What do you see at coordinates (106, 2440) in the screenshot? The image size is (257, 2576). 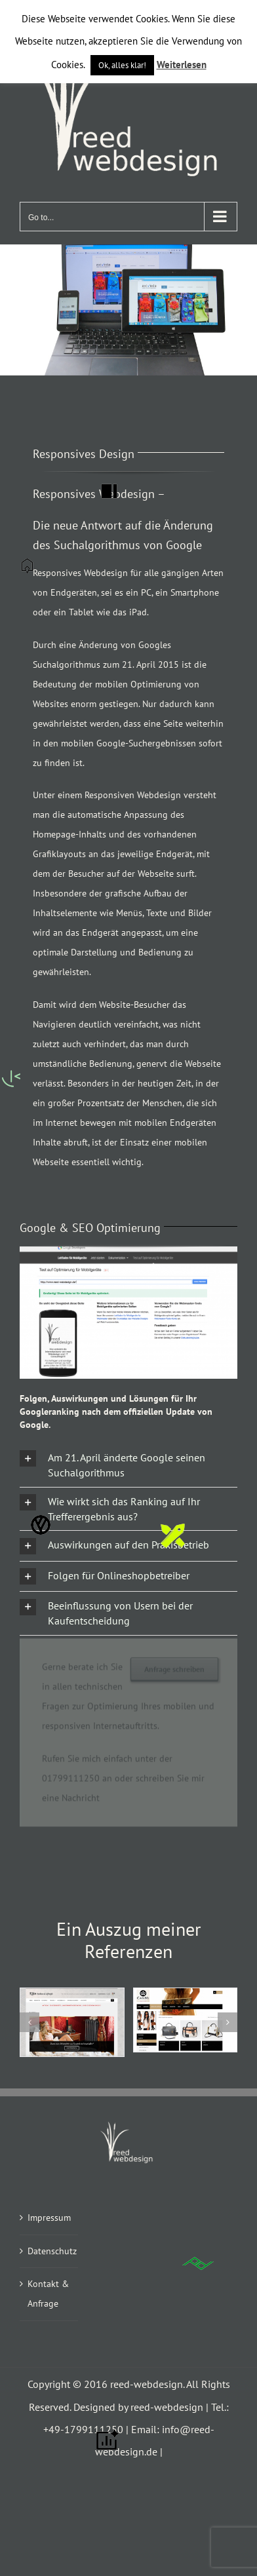 I see `view AI-generated analytics or insights` at bounding box center [106, 2440].